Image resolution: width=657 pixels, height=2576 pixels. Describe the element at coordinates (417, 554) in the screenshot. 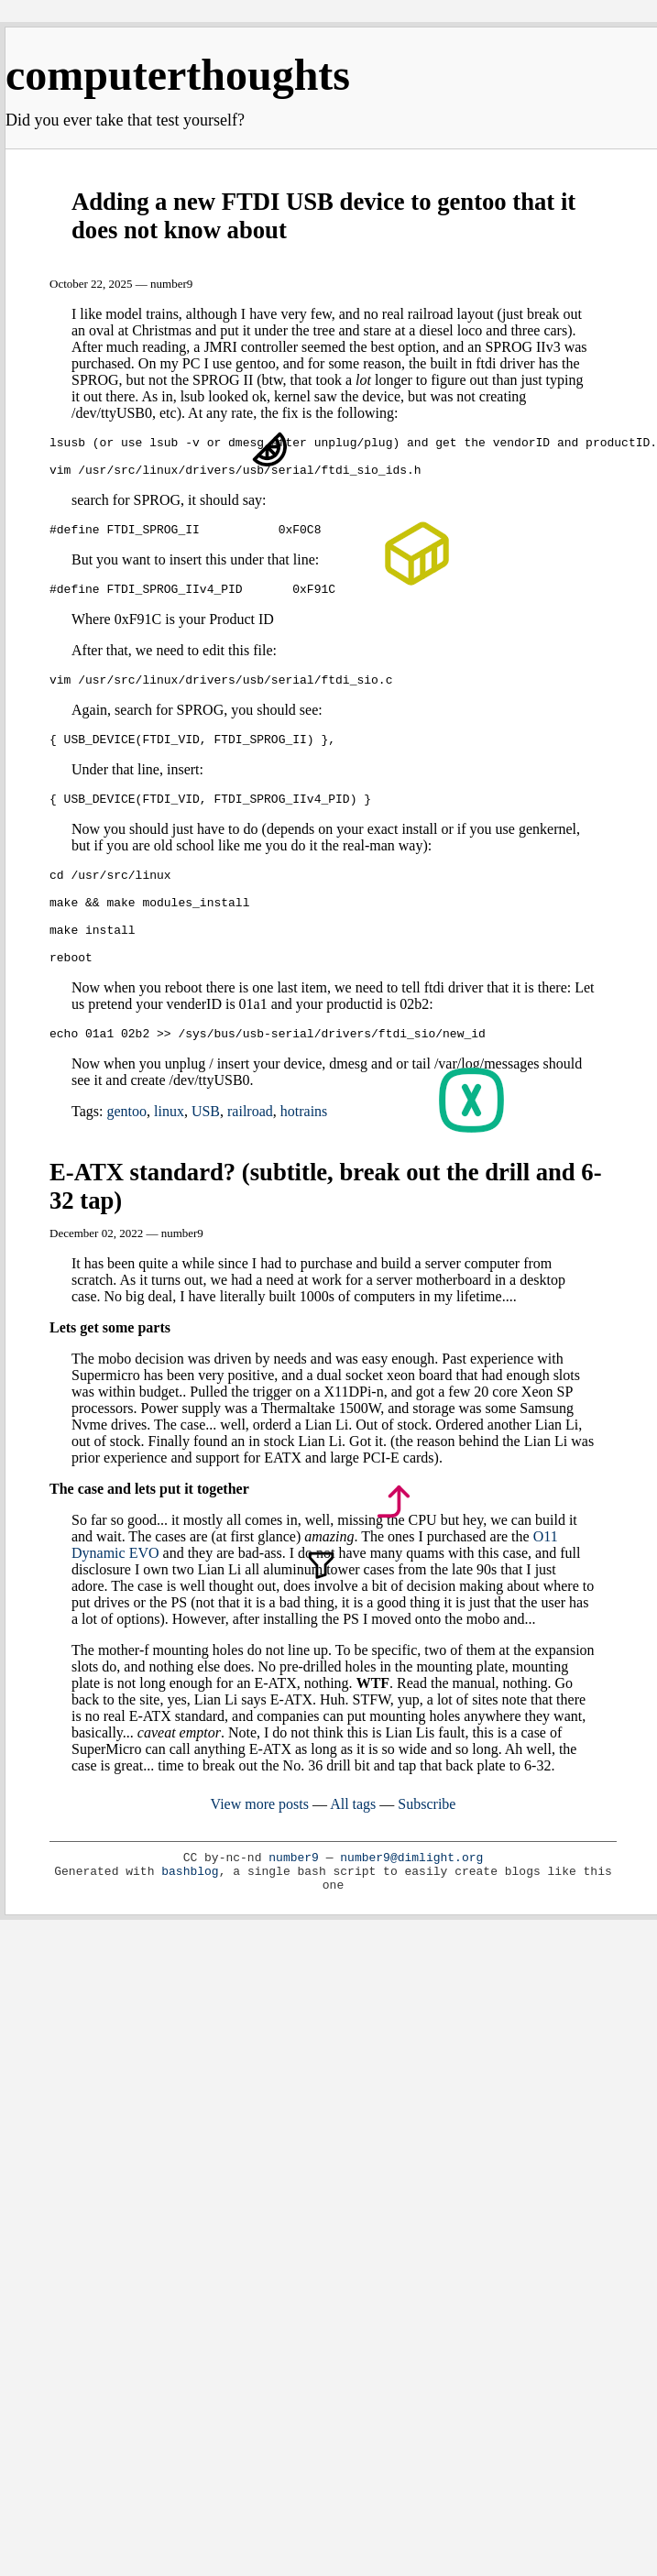

I see `view container or package contents` at that location.